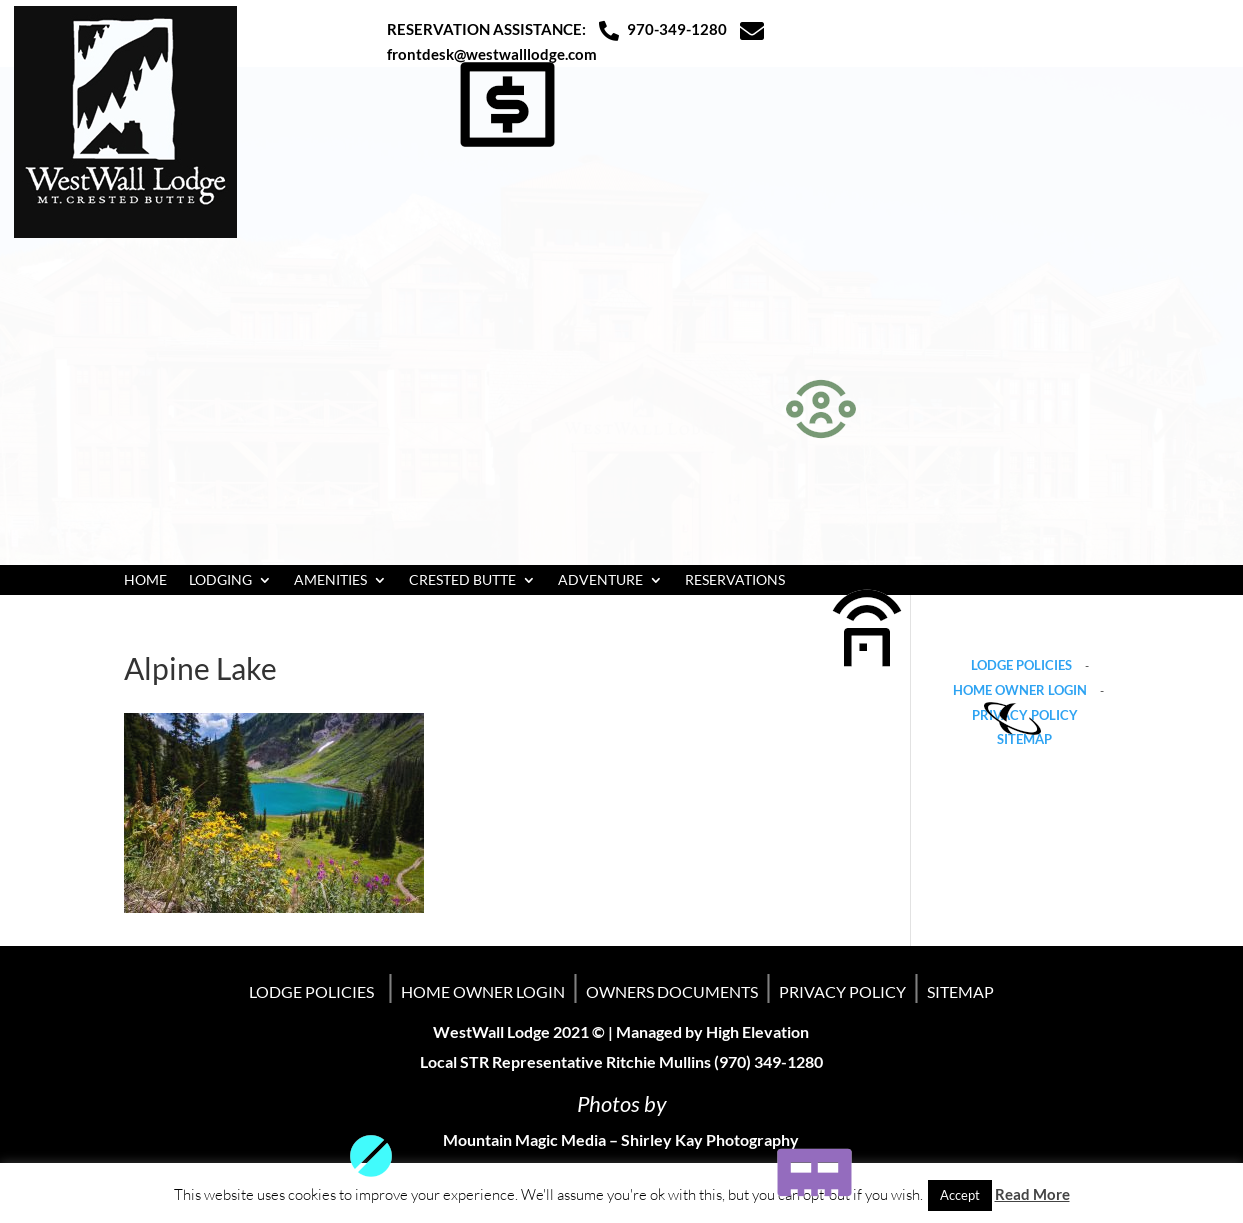  What do you see at coordinates (867, 628) in the screenshot?
I see `control a connected smart device` at bounding box center [867, 628].